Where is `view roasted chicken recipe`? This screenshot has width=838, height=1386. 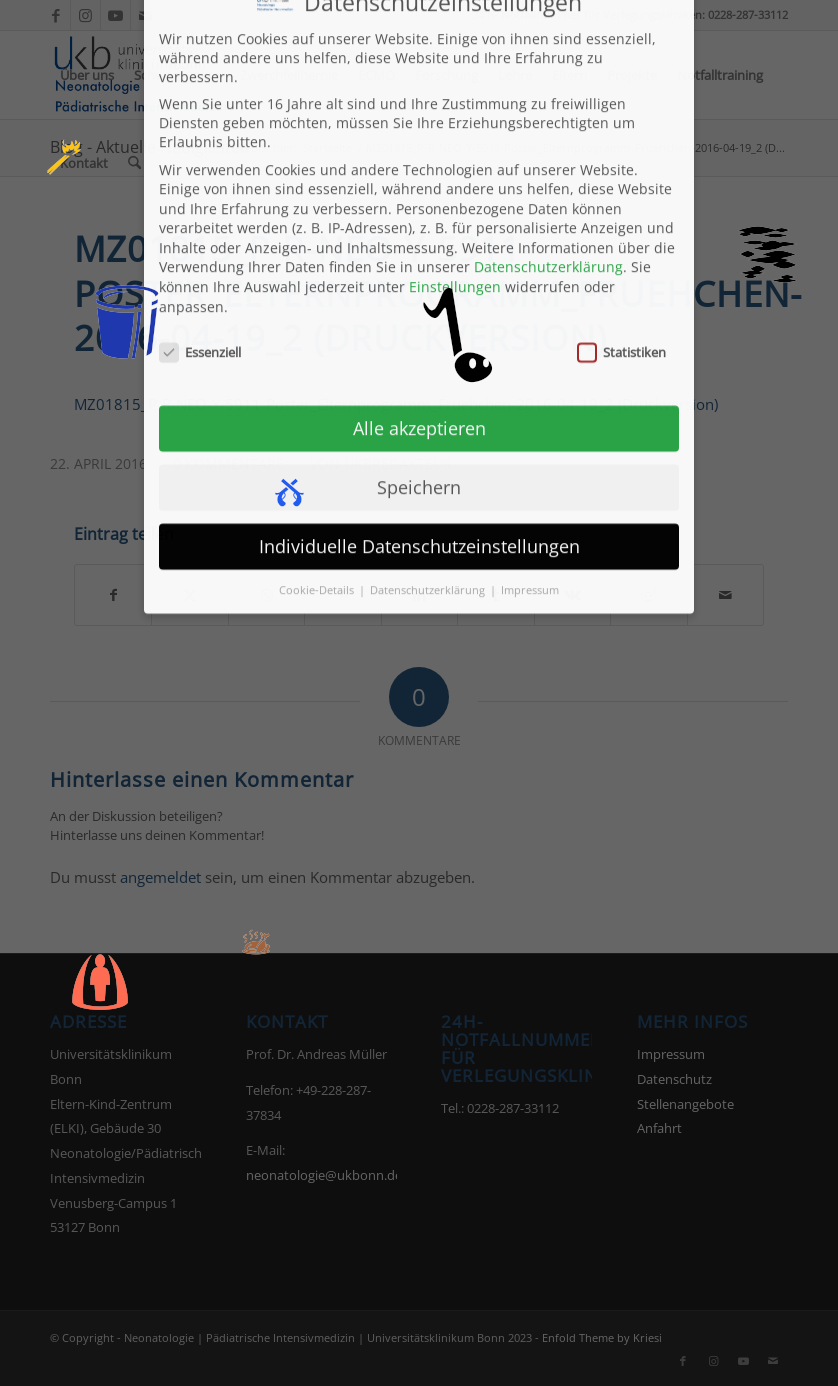
view roasted chicken recipe is located at coordinates (256, 942).